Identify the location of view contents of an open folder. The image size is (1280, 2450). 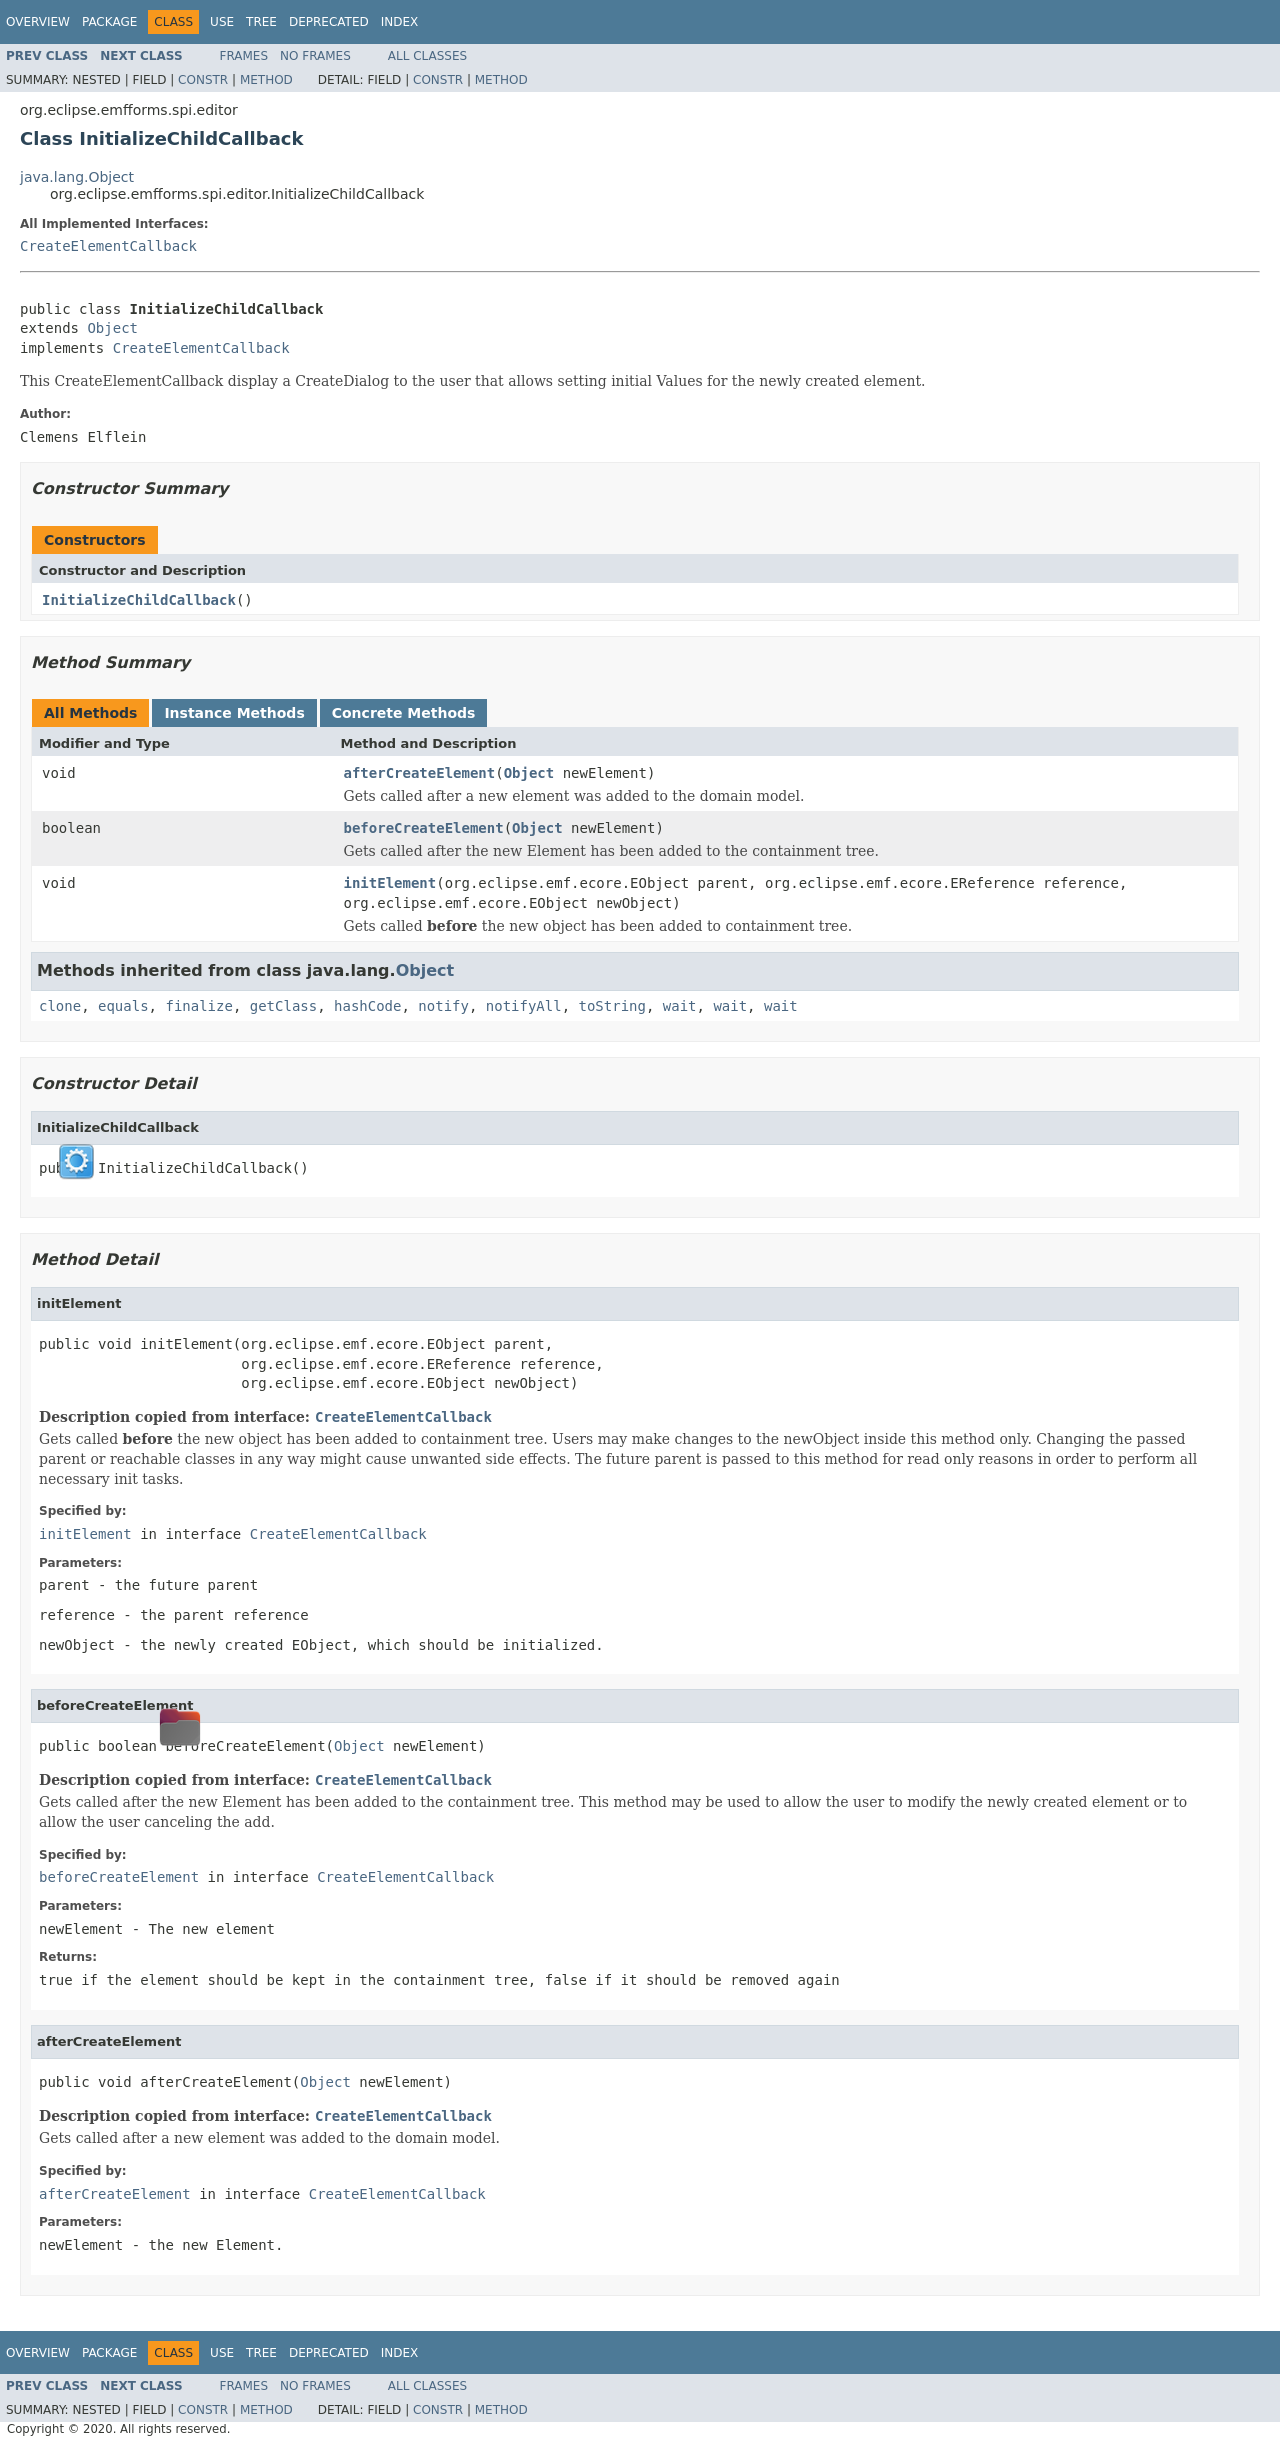
(180, 1727).